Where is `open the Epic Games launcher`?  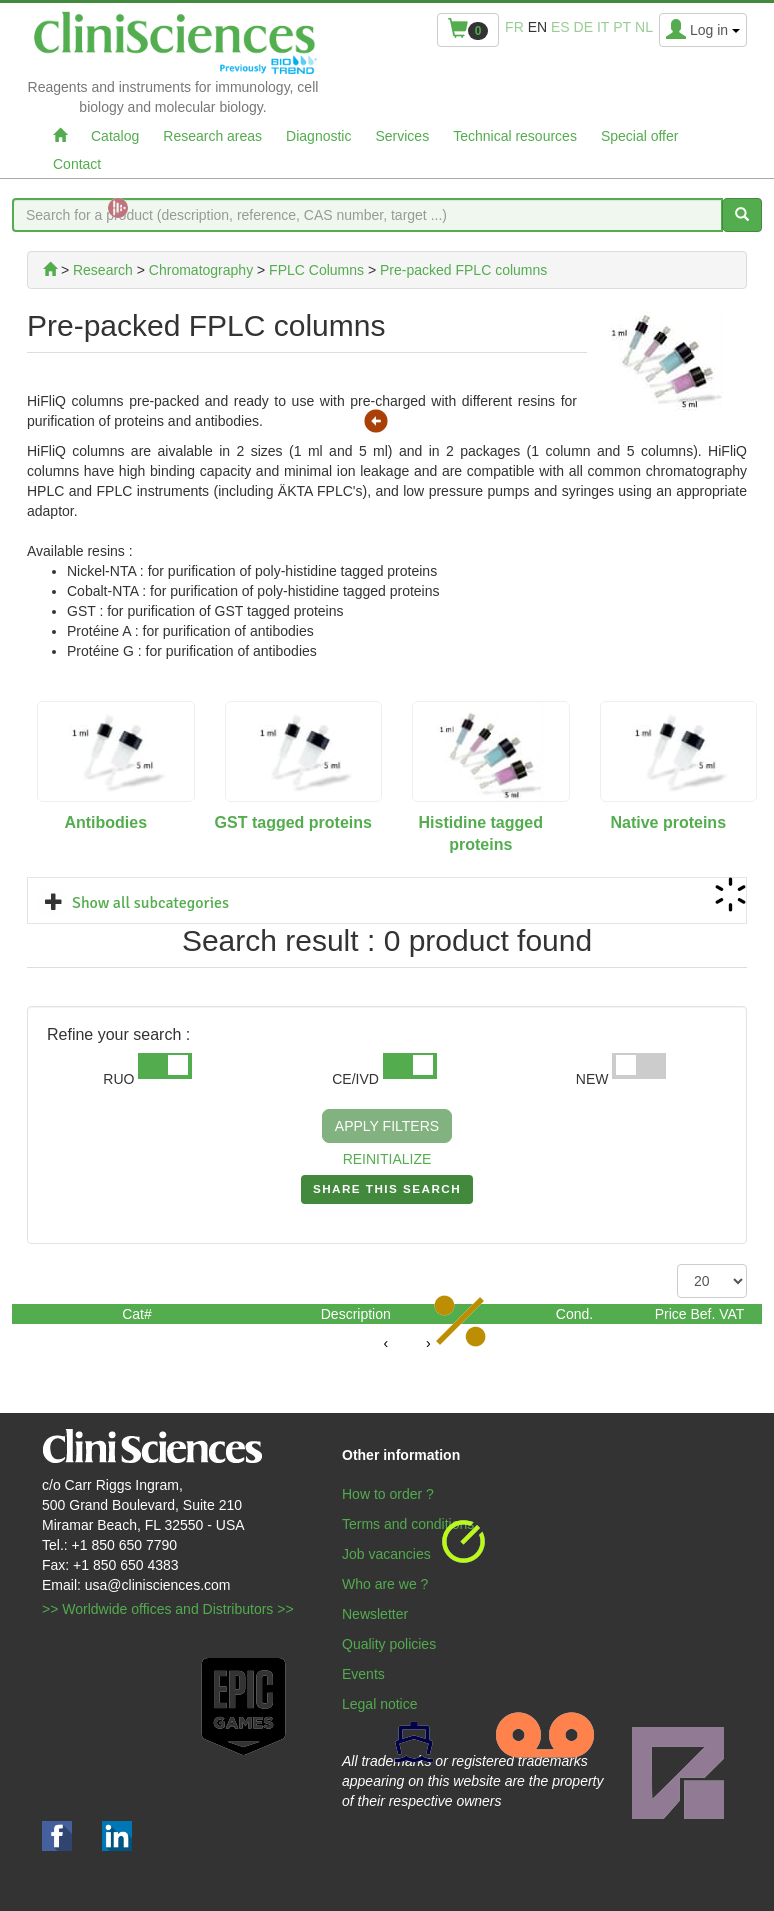
open the Epic Games launcher is located at coordinates (243, 1706).